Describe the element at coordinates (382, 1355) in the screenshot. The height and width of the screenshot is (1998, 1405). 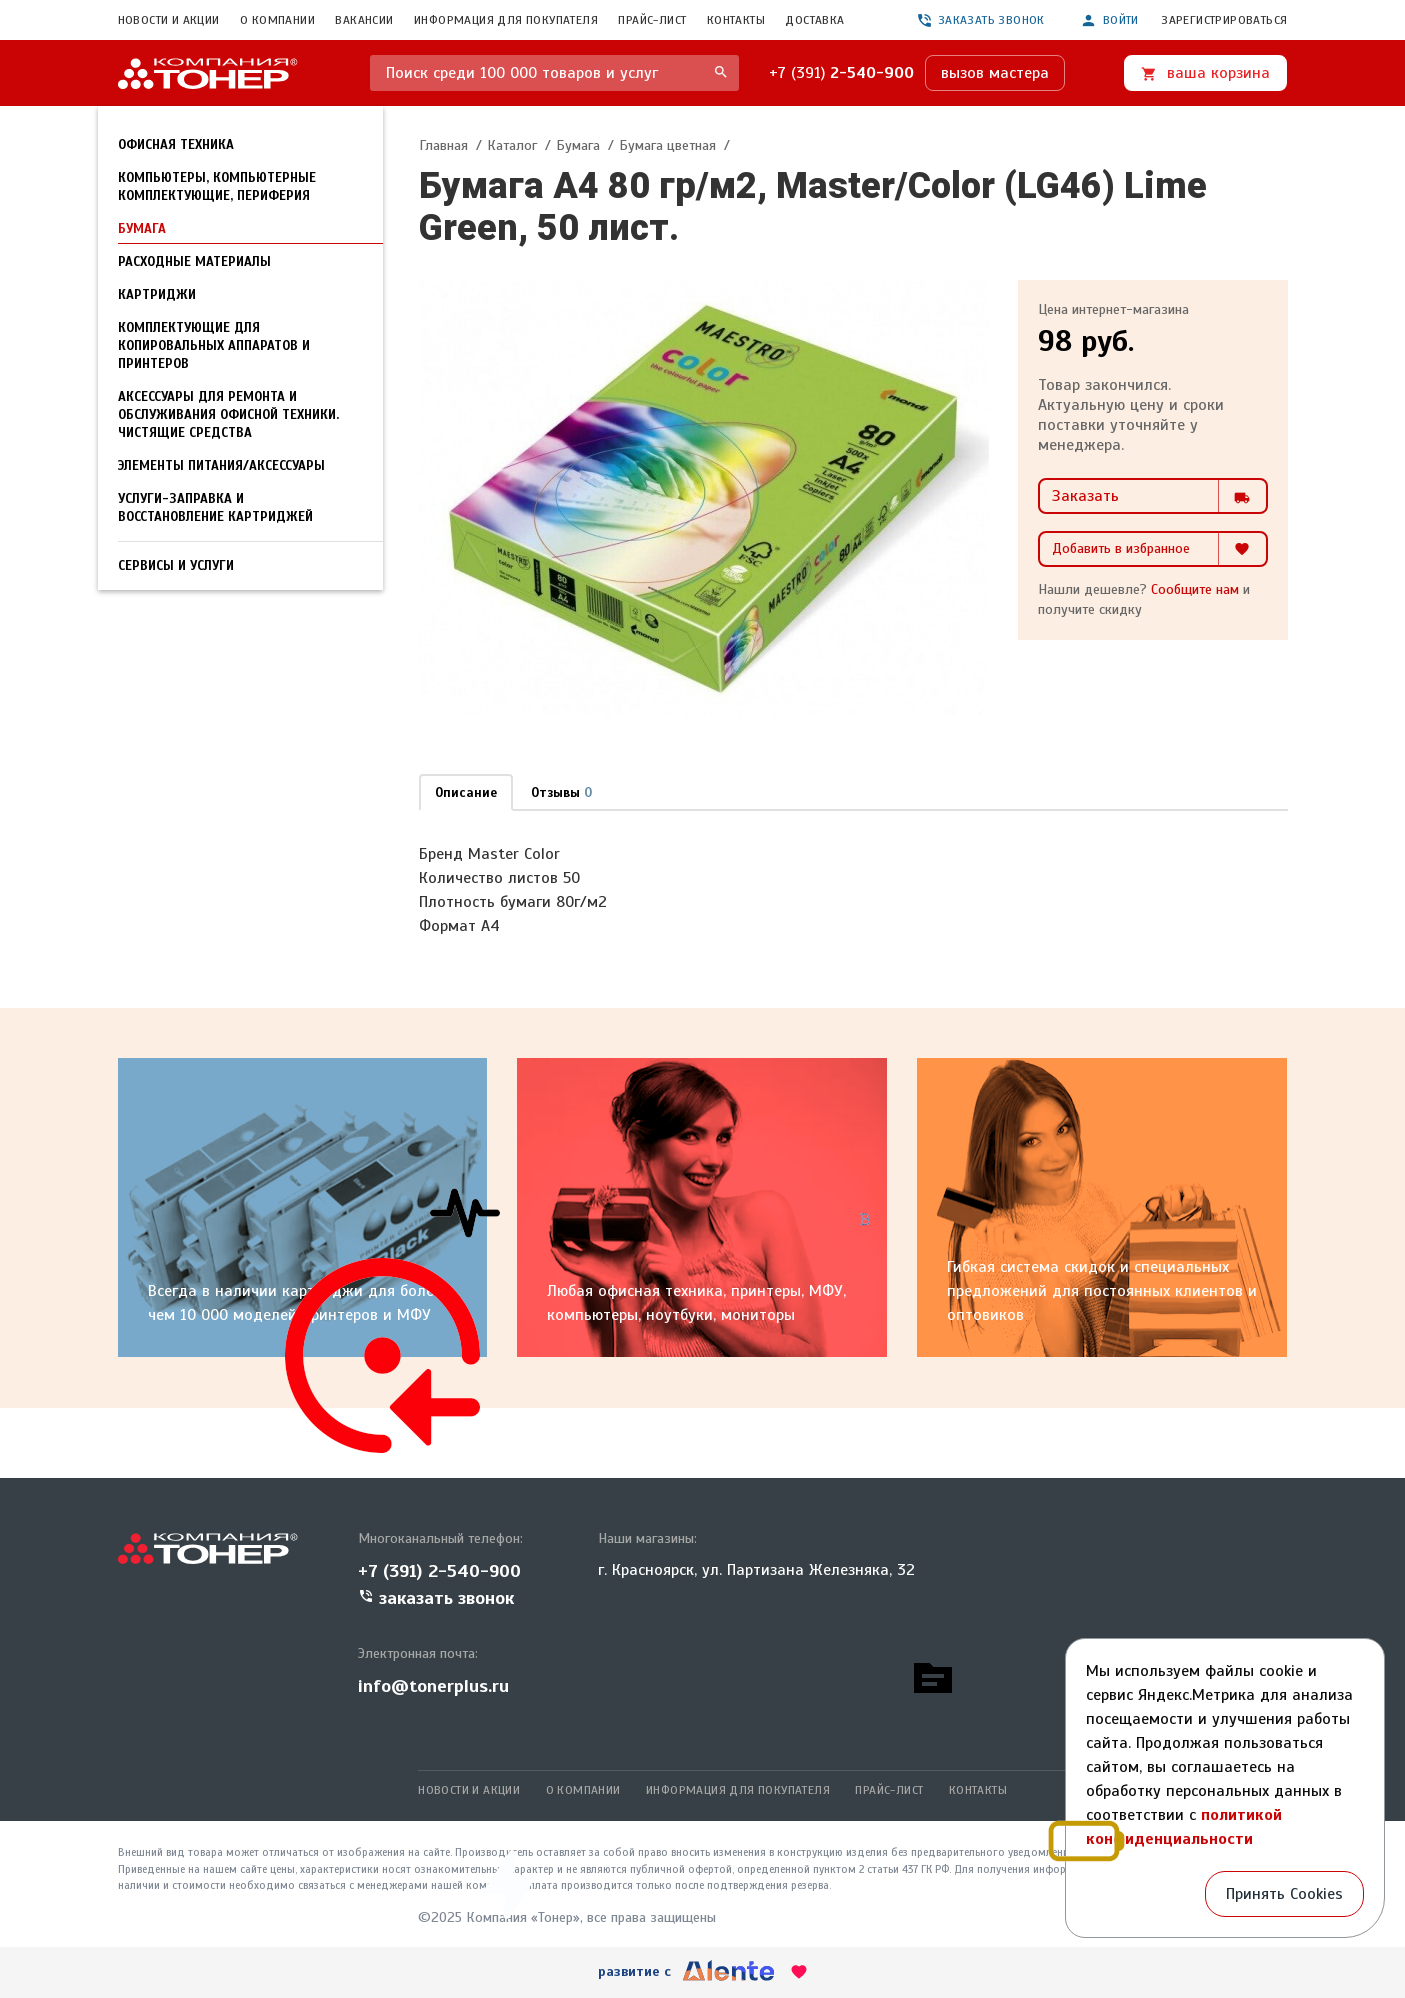
I see `indicates an issue is tracked by another item` at that location.